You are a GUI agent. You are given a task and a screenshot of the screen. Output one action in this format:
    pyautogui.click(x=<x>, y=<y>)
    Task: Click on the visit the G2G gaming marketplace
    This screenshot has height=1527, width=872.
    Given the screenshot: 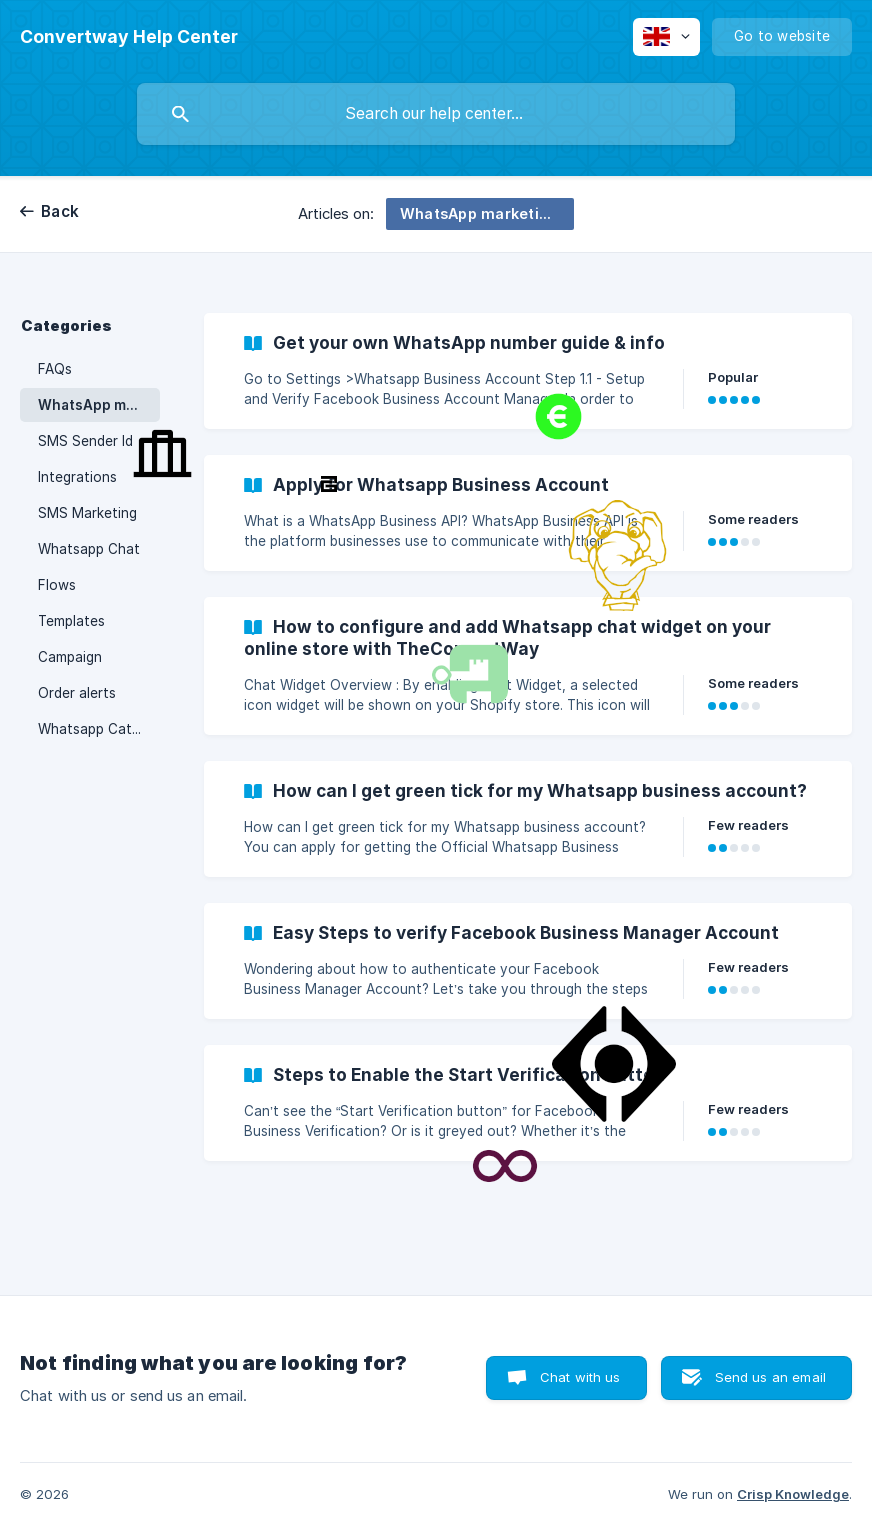 What is the action you would take?
    pyautogui.click(x=329, y=484)
    